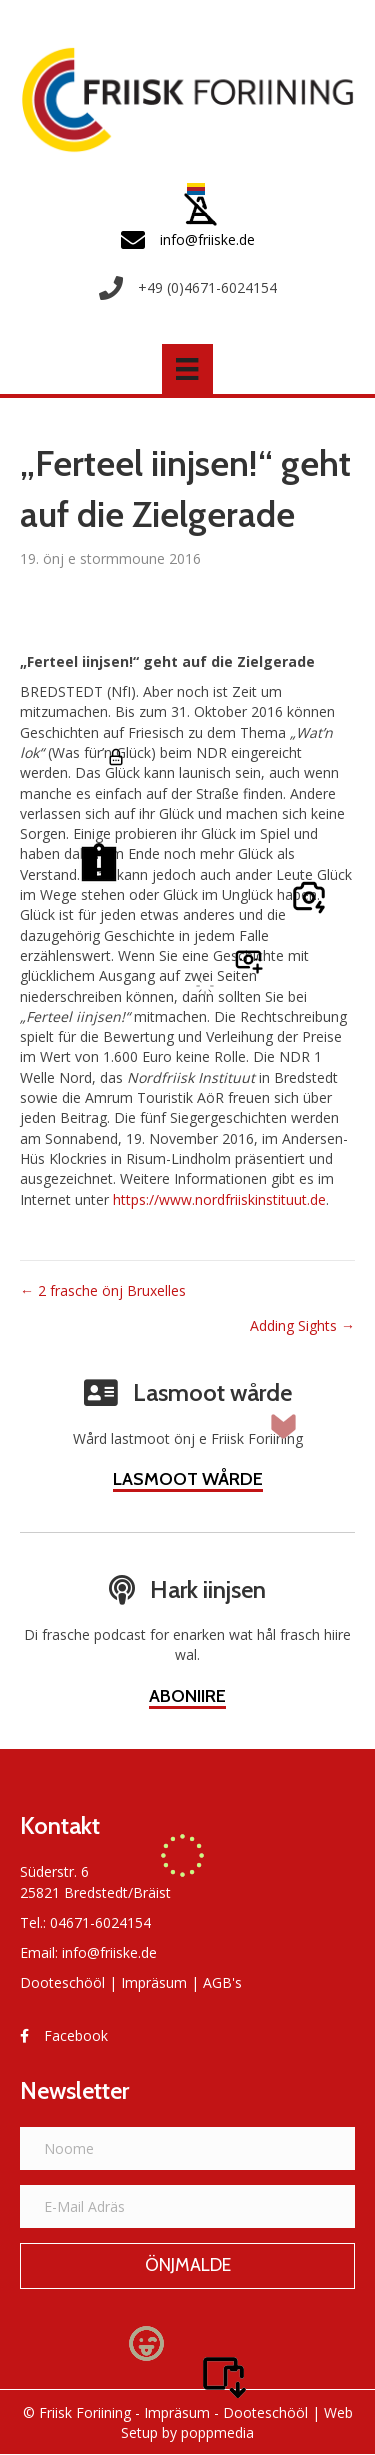 Image resolution: width=375 pixels, height=2455 pixels. Describe the element at coordinates (283, 1426) in the screenshot. I see `expand content or show more options` at that location.